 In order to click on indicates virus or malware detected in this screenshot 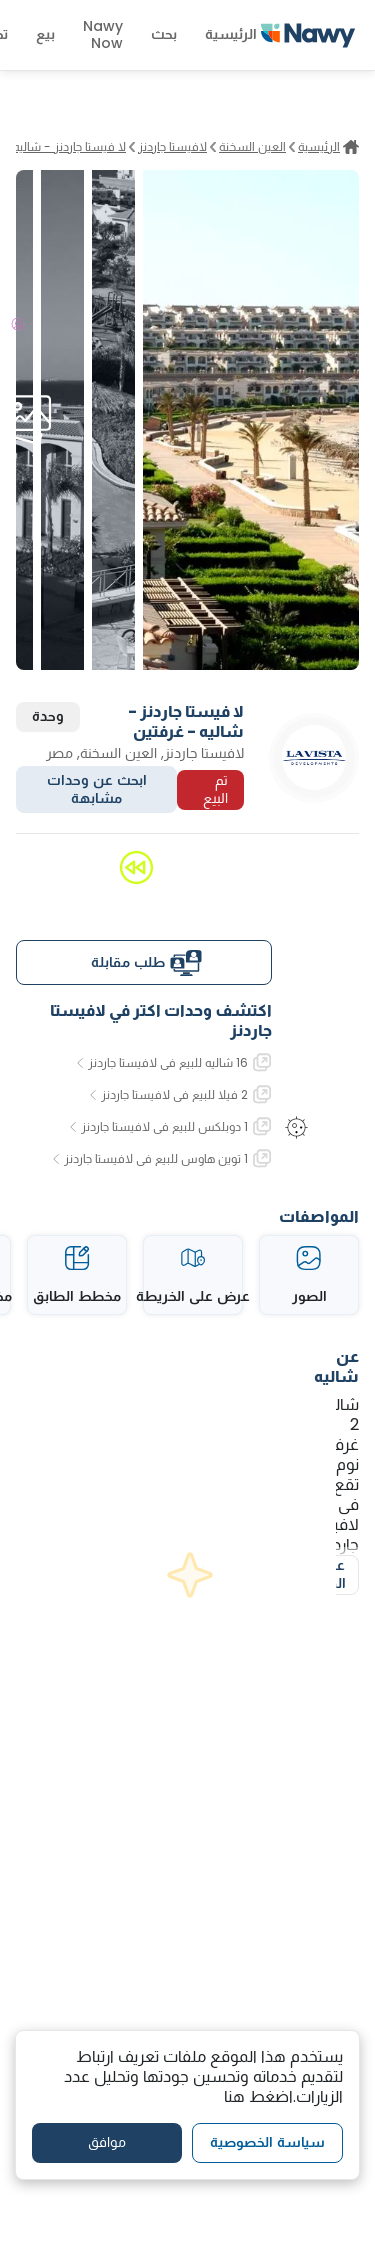, I will do `click(296, 1127)`.